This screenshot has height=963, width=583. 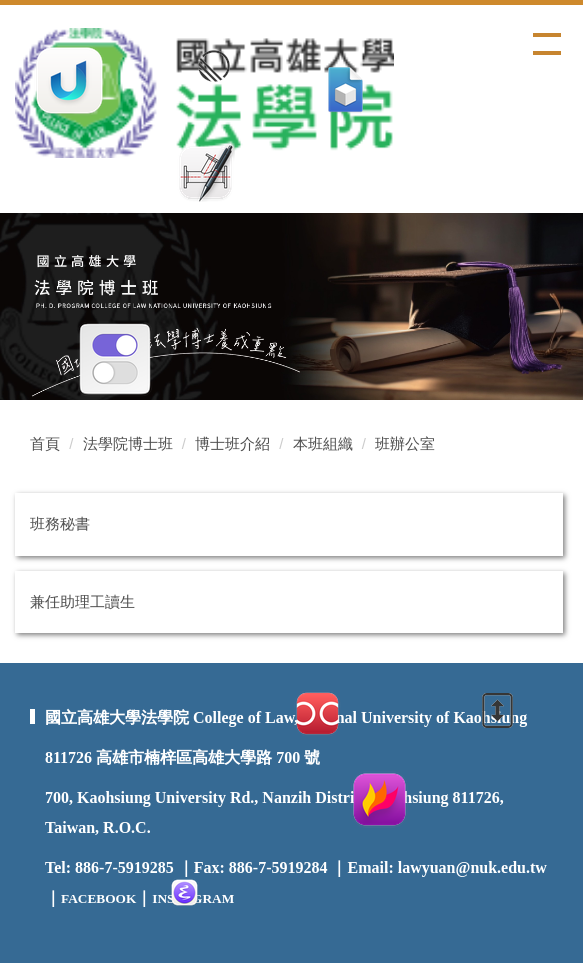 What do you see at coordinates (345, 89) in the screenshot?
I see `a flatpak application package file` at bounding box center [345, 89].